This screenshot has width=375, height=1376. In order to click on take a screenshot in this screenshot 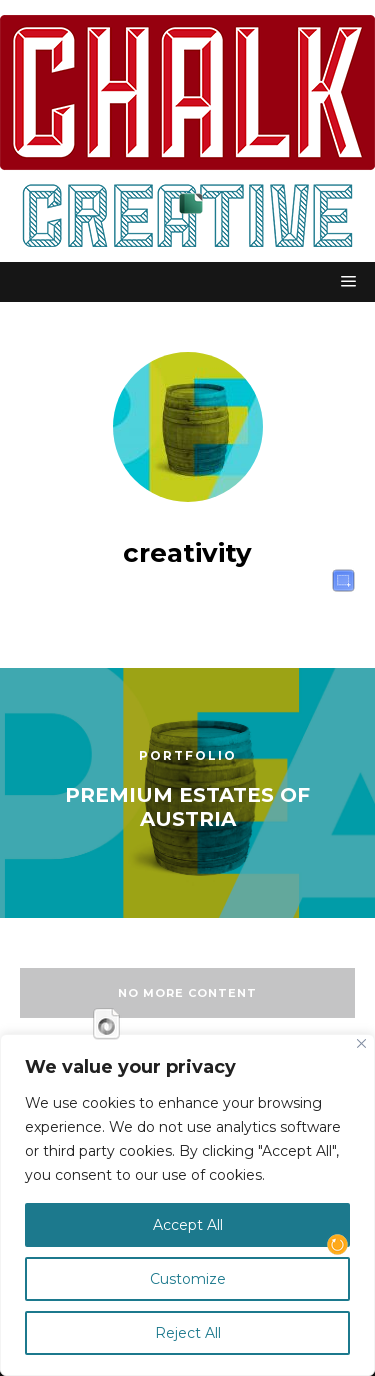, I will do `click(343, 580)`.